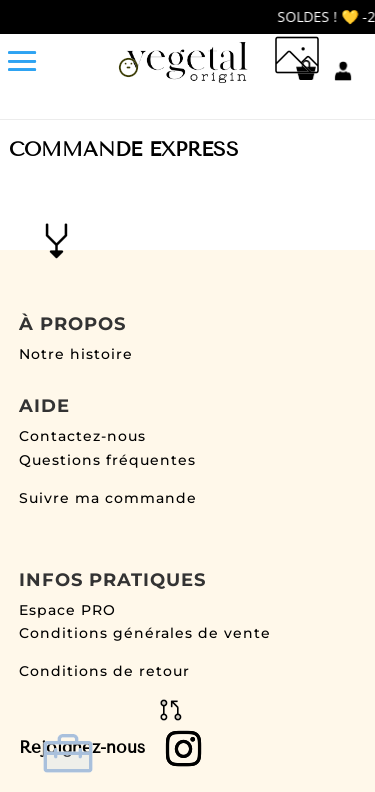 Image resolution: width=375 pixels, height=792 pixels. Describe the element at coordinates (56, 239) in the screenshot. I see `merge branches or items together` at that location.